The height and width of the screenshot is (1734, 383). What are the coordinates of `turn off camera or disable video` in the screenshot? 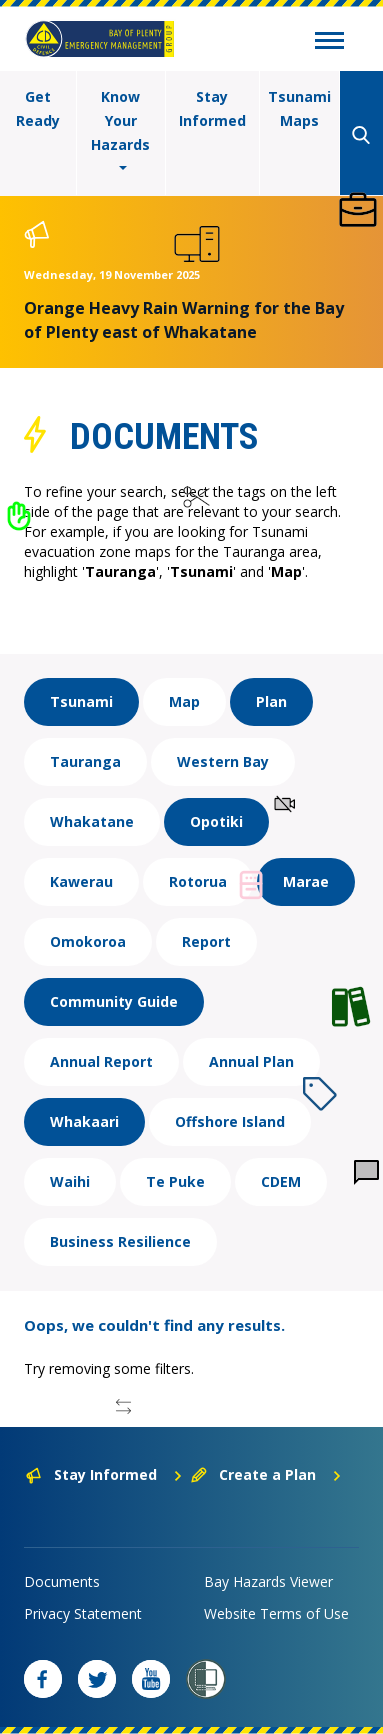 It's located at (284, 804).